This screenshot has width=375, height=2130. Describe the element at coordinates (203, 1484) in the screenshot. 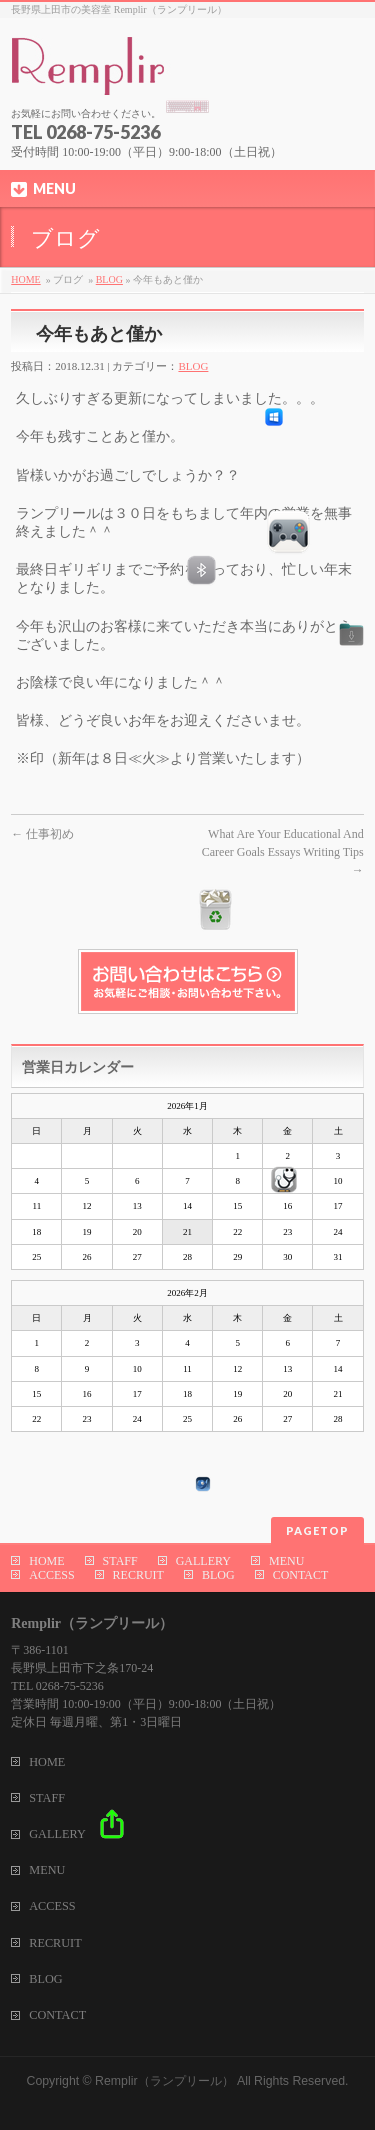

I see `open bluefish text editor` at that location.